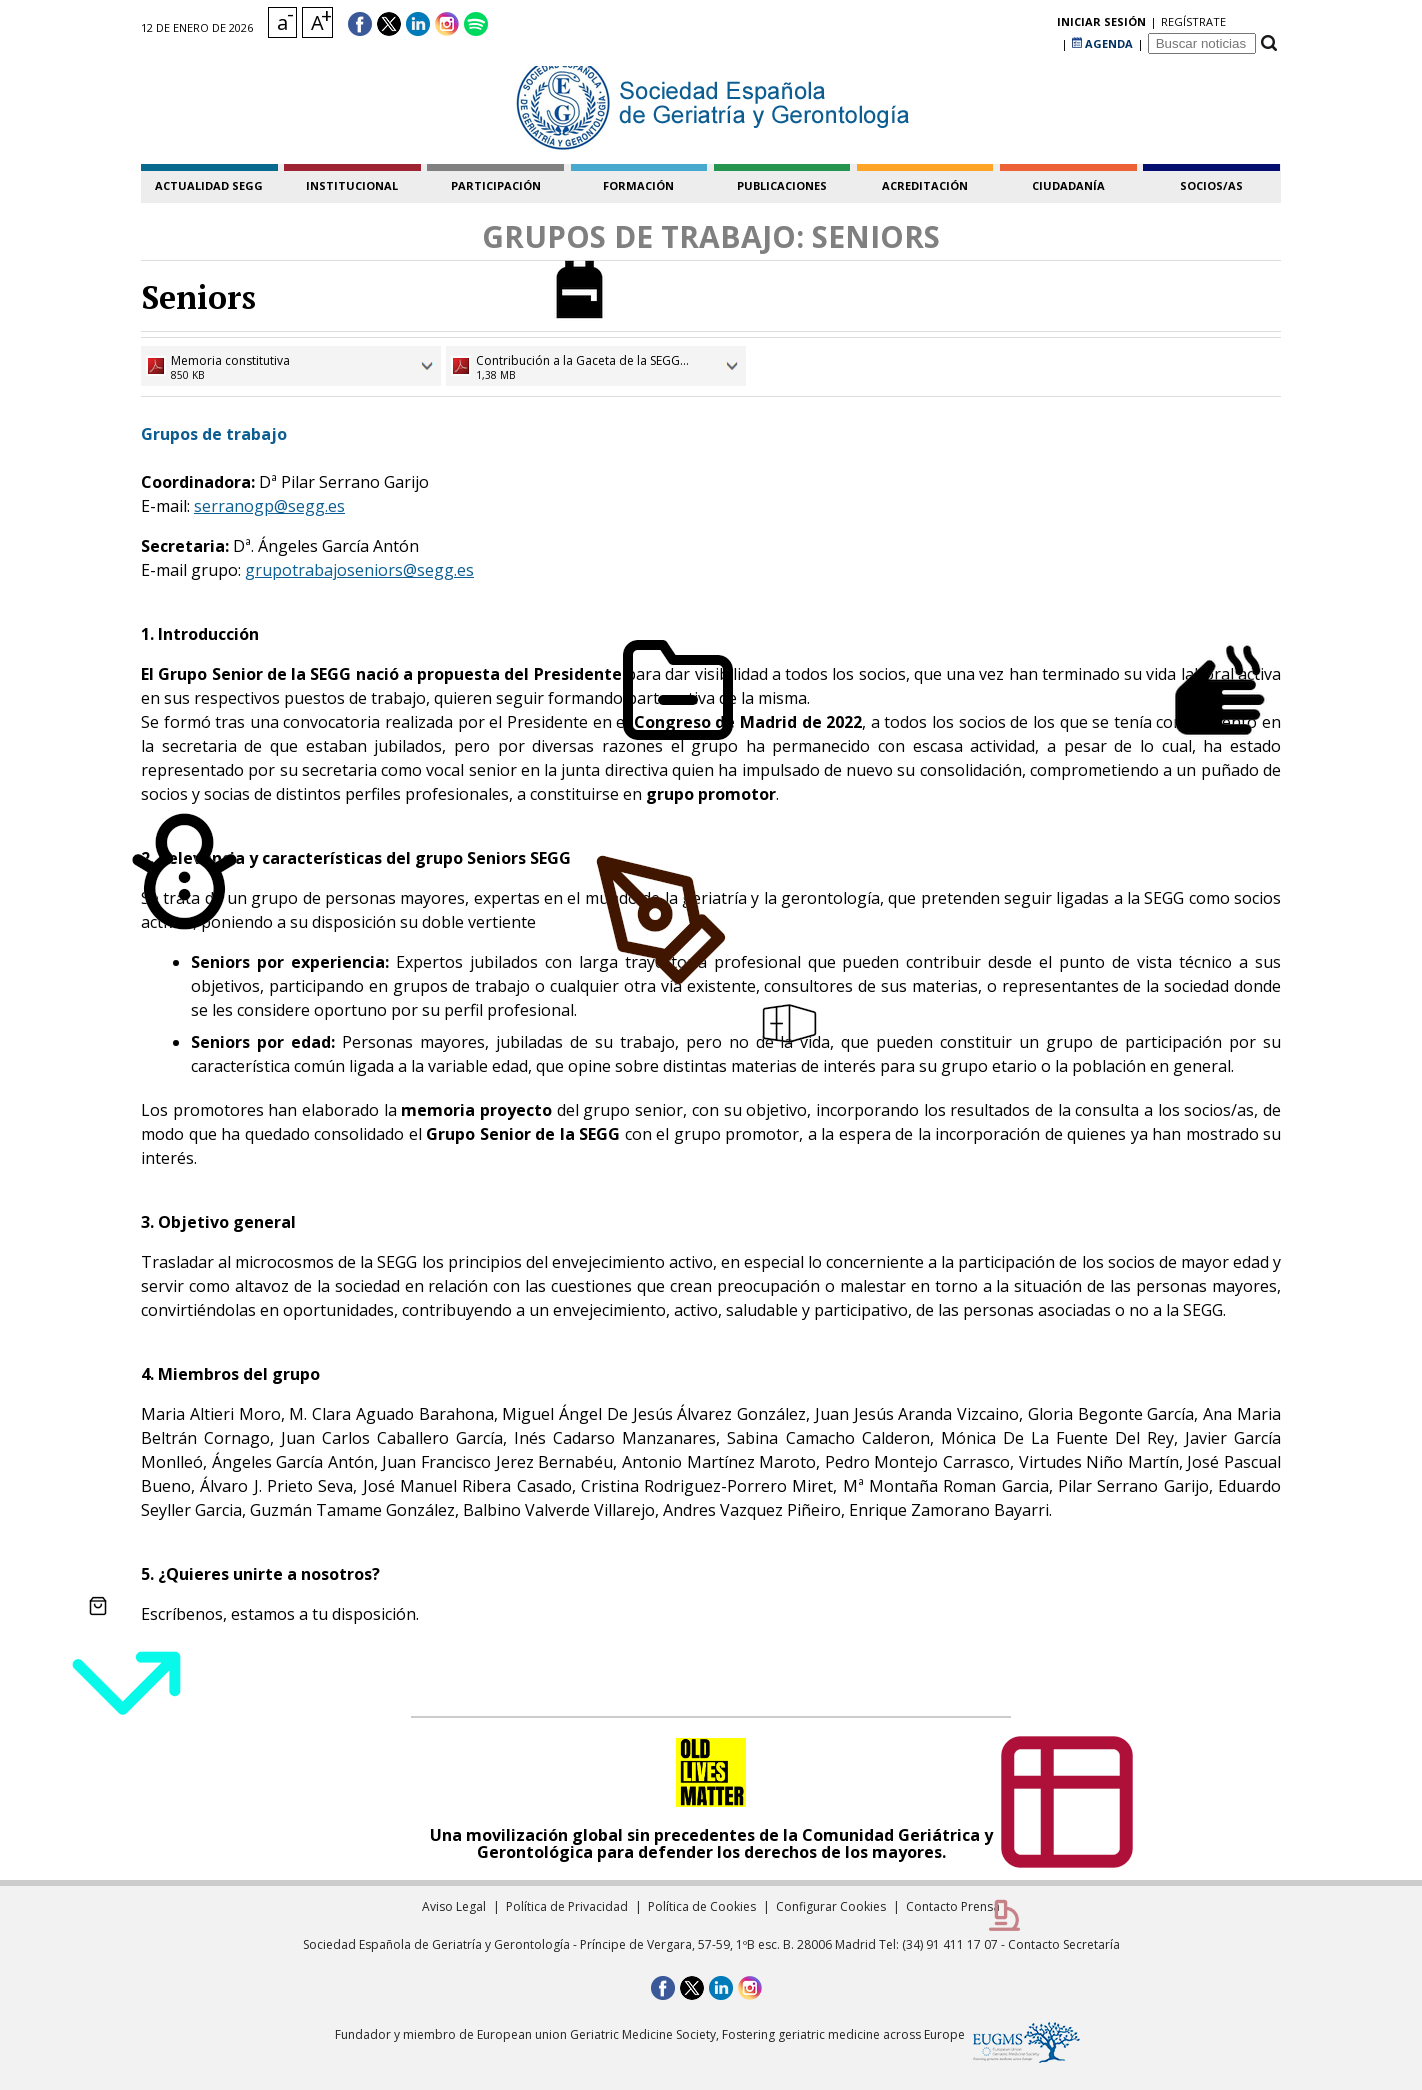 This screenshot has width=1422, height=2090. What do you see at coordinates (678, 690) in the screenshot?
I see `remove a folder` at bounding box center [678, 690].